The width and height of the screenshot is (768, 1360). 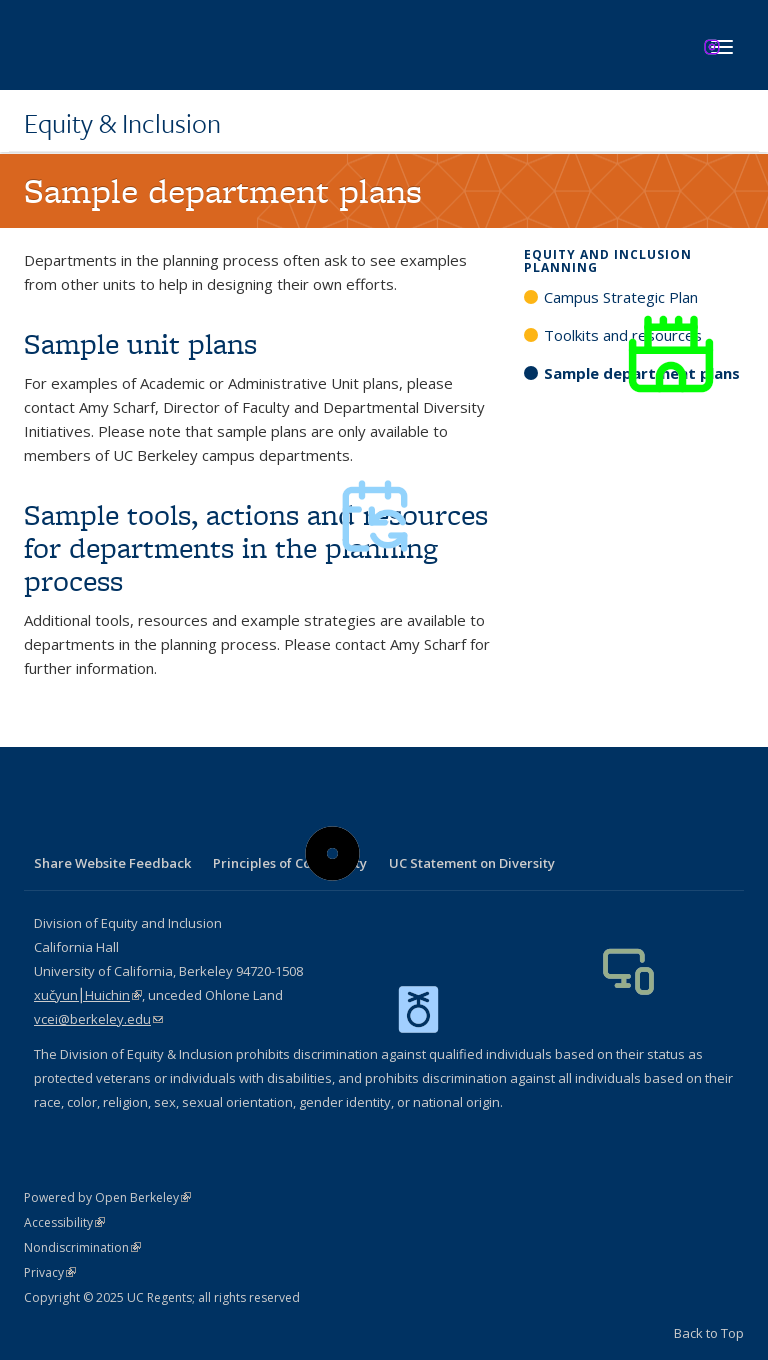 What do you see at coordinates (671, 354) in the screenshot?
I see `access castle or fortress-themed game` at bounding box center [671, 354].